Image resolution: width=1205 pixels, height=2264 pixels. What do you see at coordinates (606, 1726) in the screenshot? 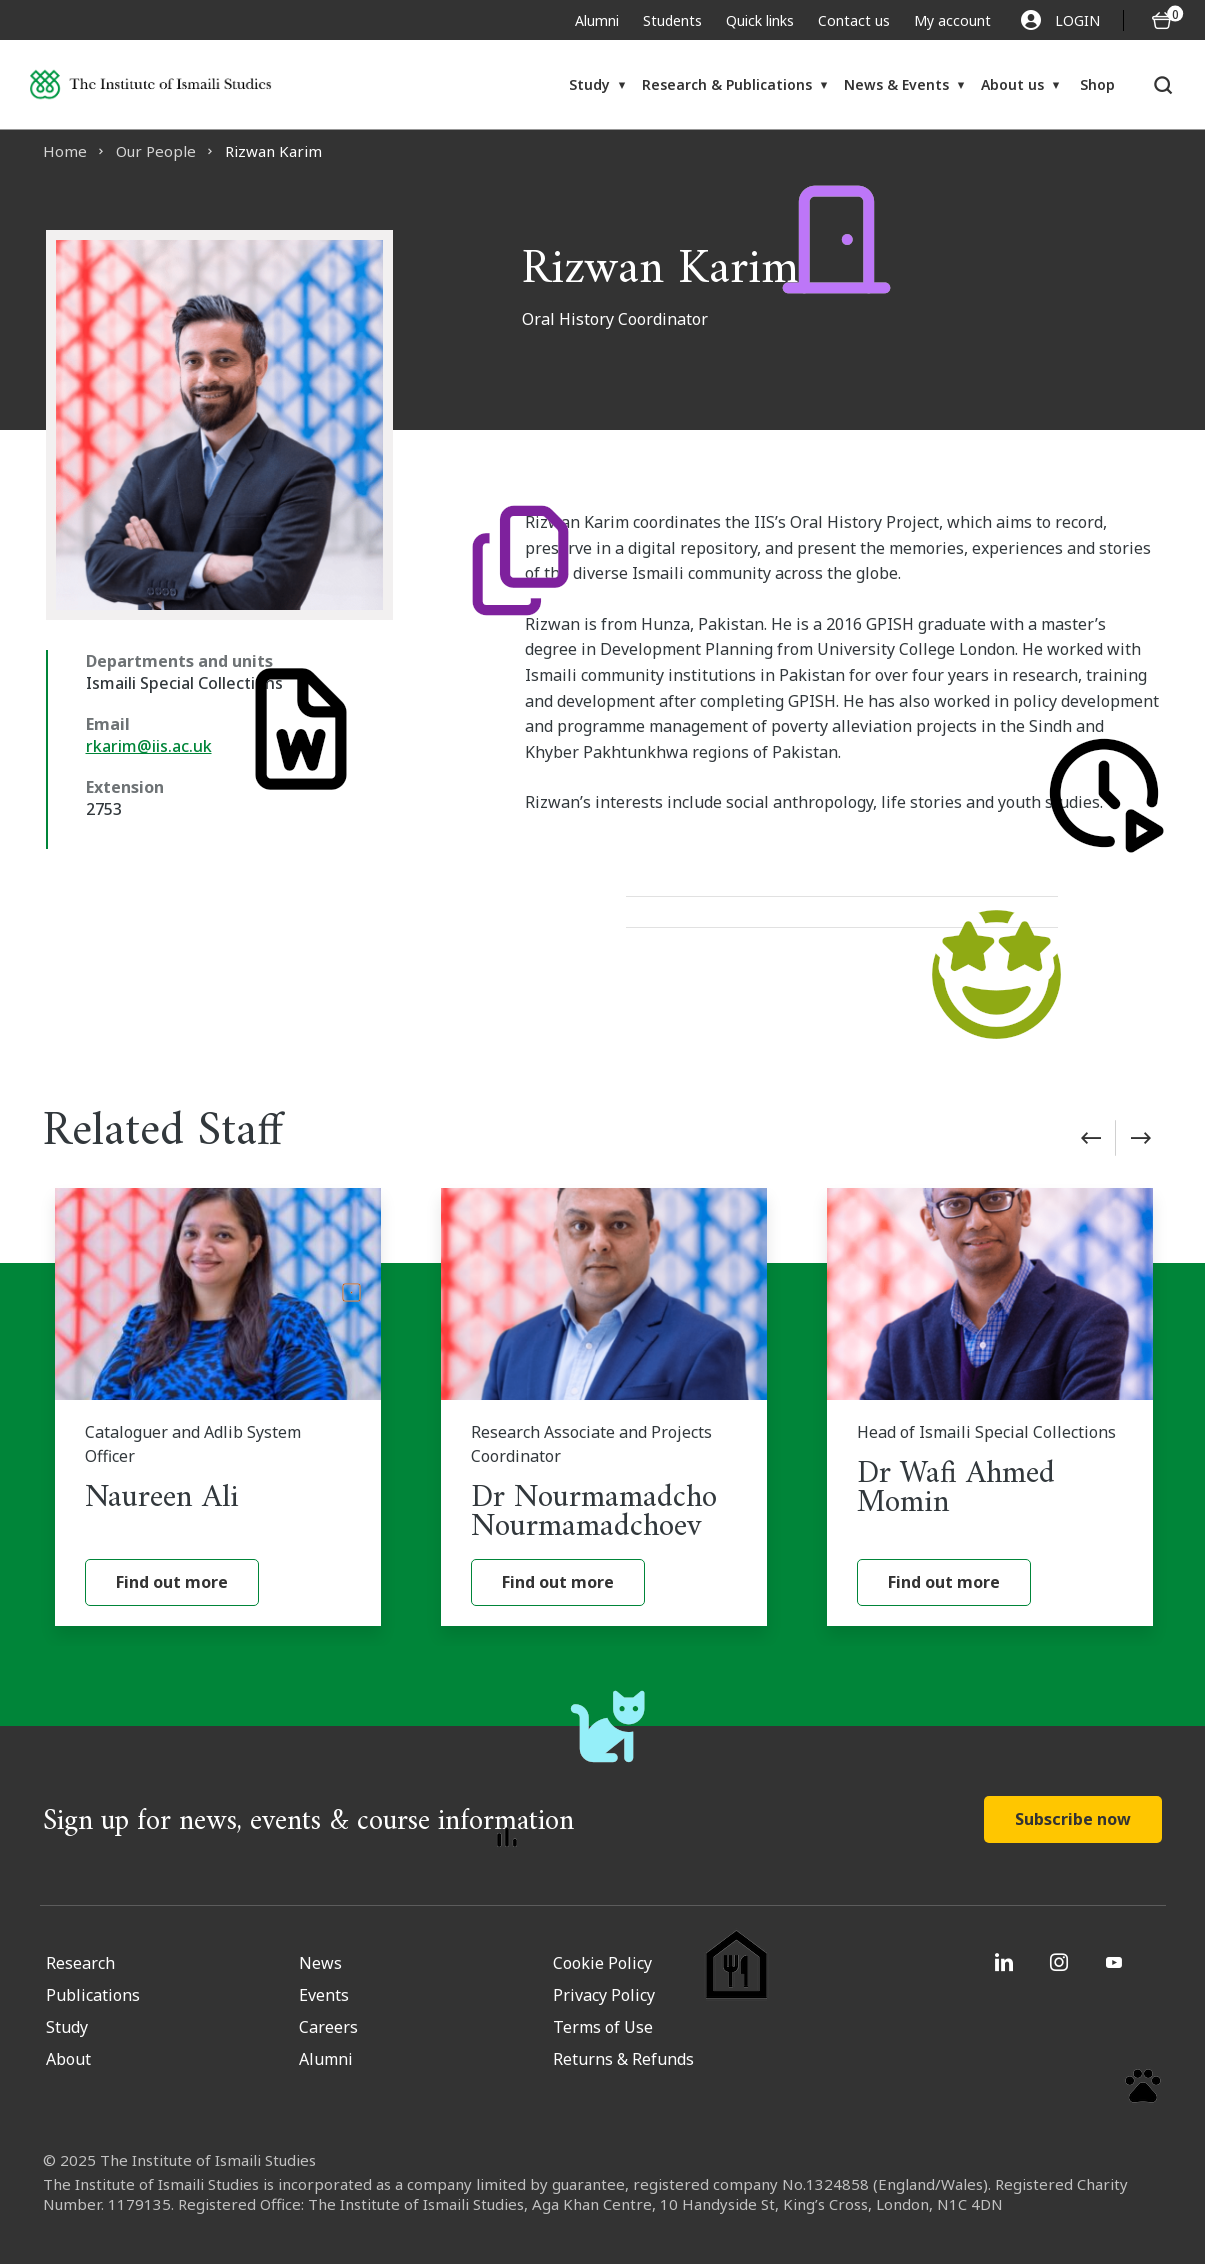
I see `view pet-related content or services` at bounding box center [606, 1726].